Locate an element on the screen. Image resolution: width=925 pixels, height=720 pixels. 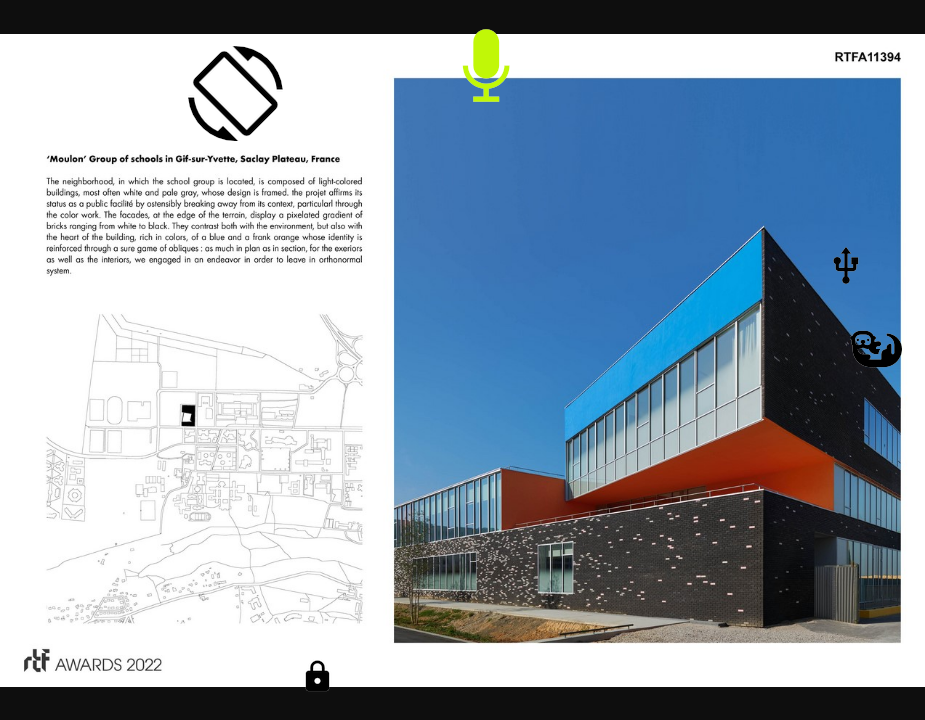
indicates a secure connection is located at coordinates (317, 676).